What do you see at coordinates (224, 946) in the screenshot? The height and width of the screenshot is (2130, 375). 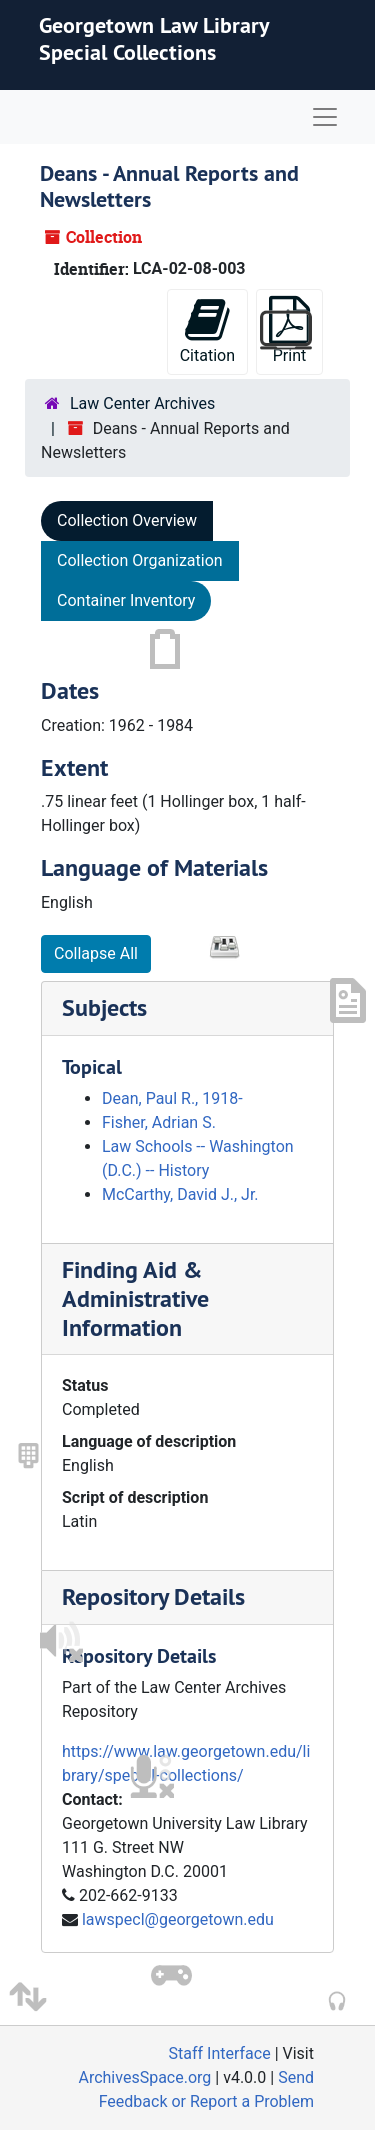 I see `open desktop preferences` at bounding box center [224, 946].